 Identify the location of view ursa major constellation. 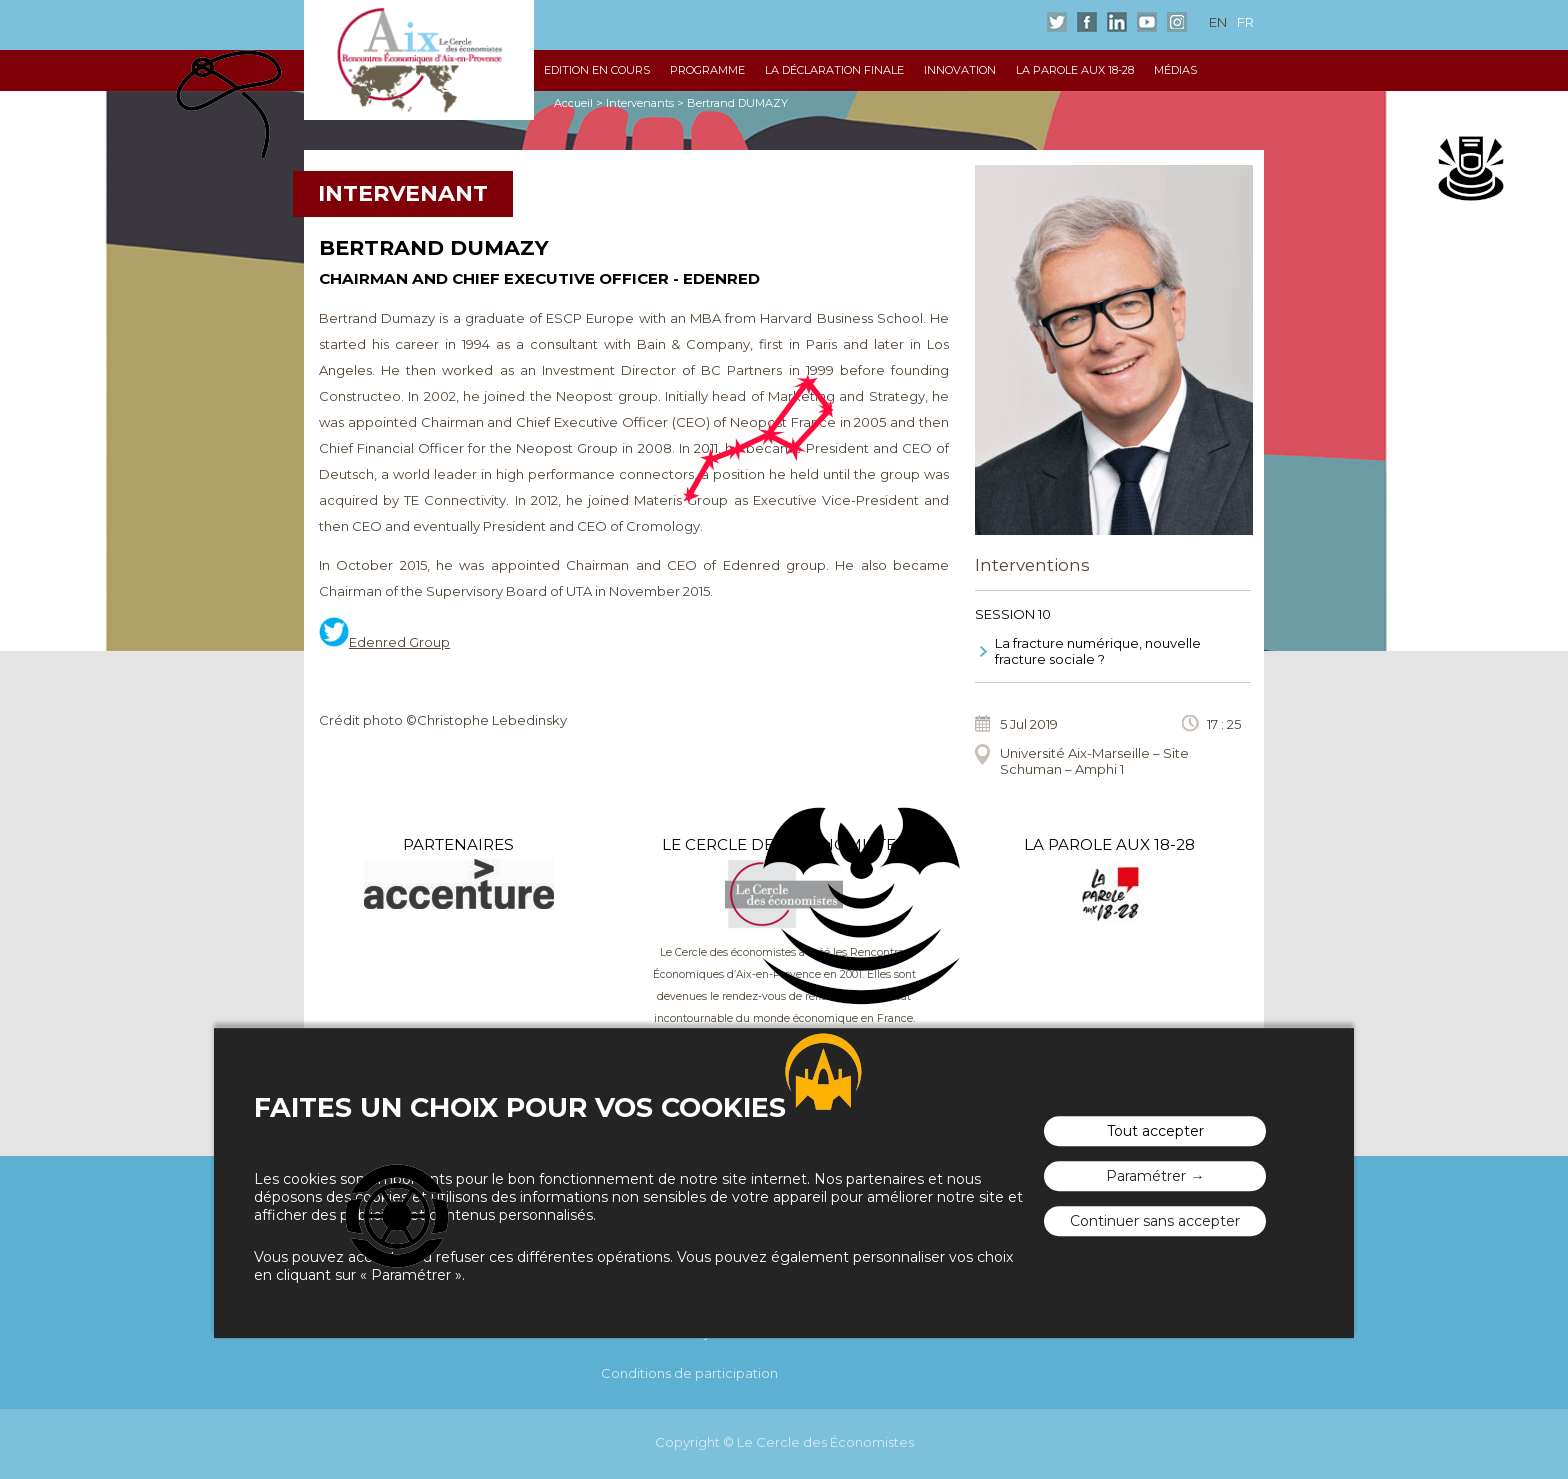
(758, 439).